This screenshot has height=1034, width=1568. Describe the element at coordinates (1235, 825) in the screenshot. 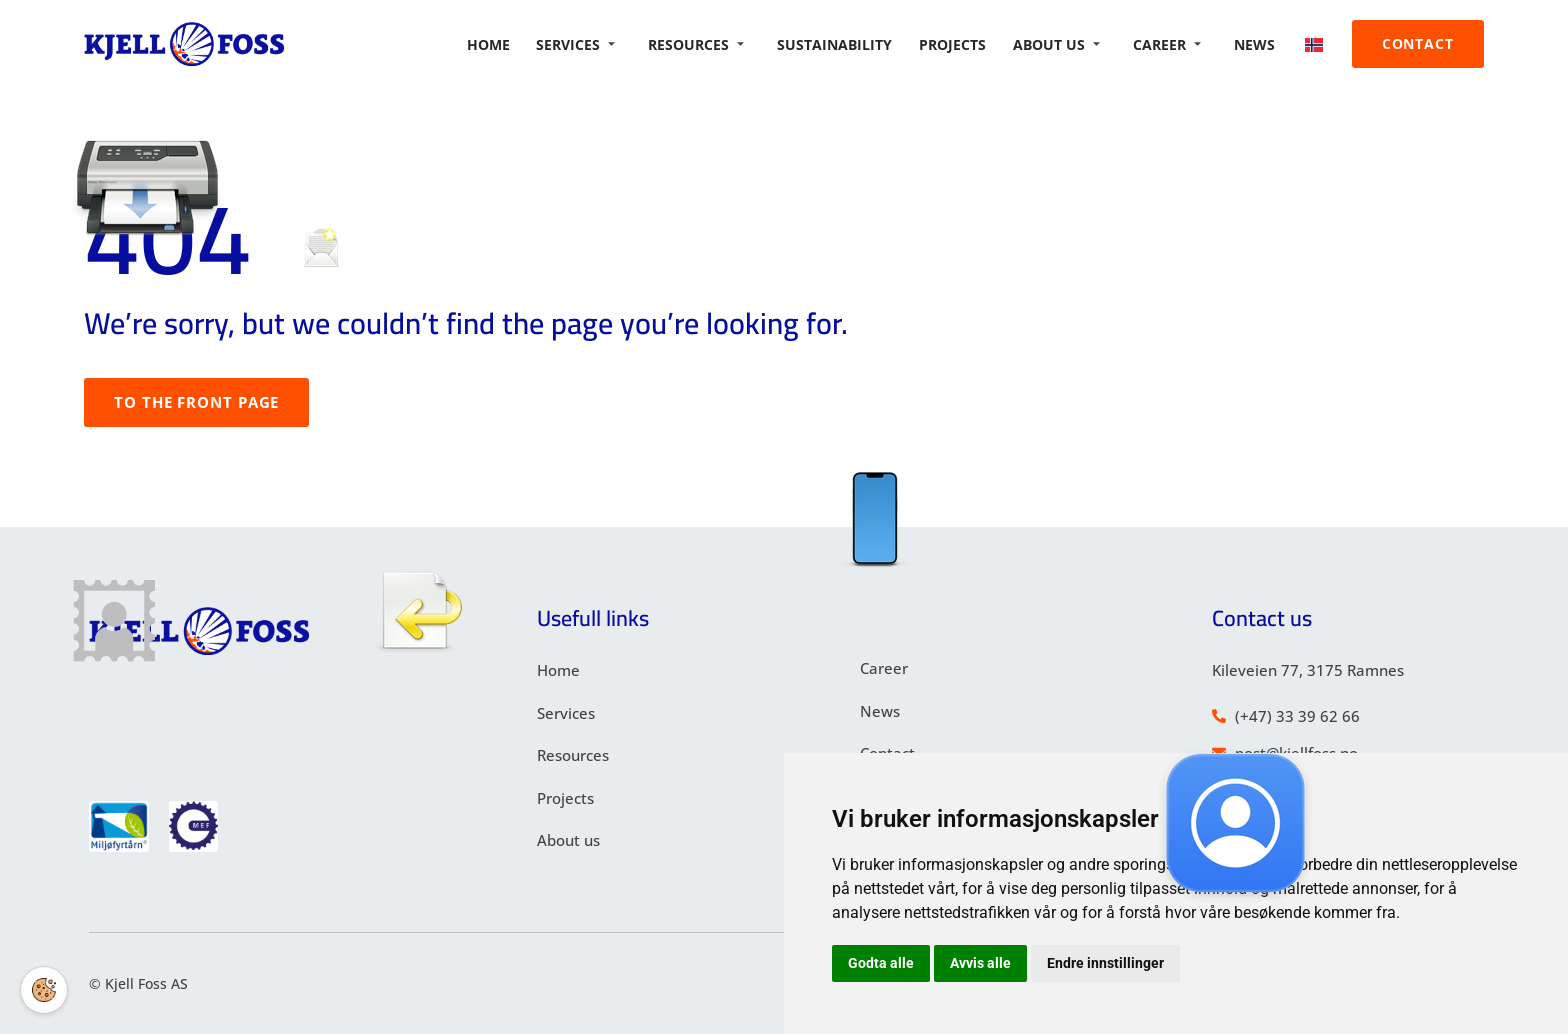

I see `manage contact list settings` at that location.